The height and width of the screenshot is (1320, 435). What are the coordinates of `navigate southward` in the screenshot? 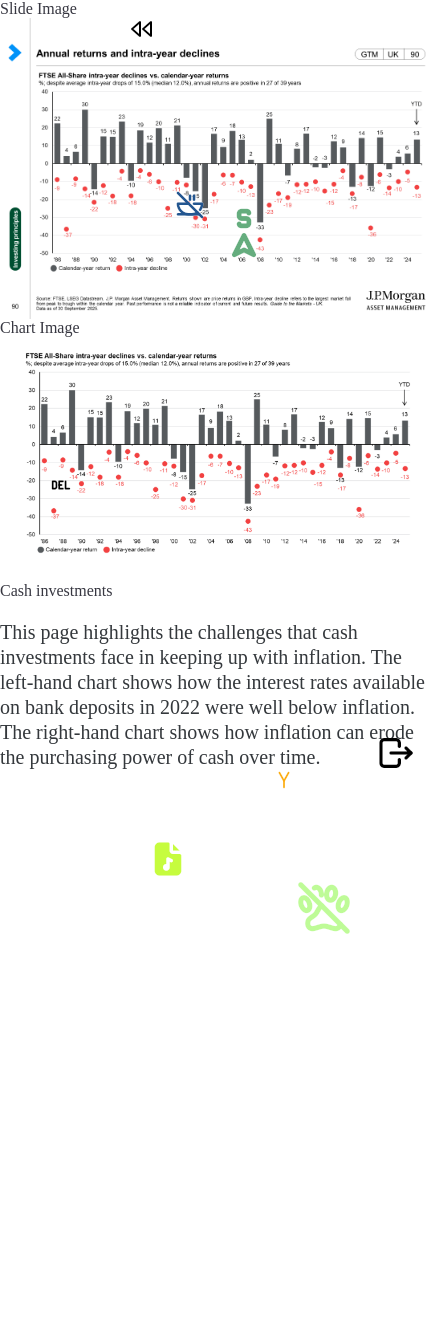 It's located at (244, 233).